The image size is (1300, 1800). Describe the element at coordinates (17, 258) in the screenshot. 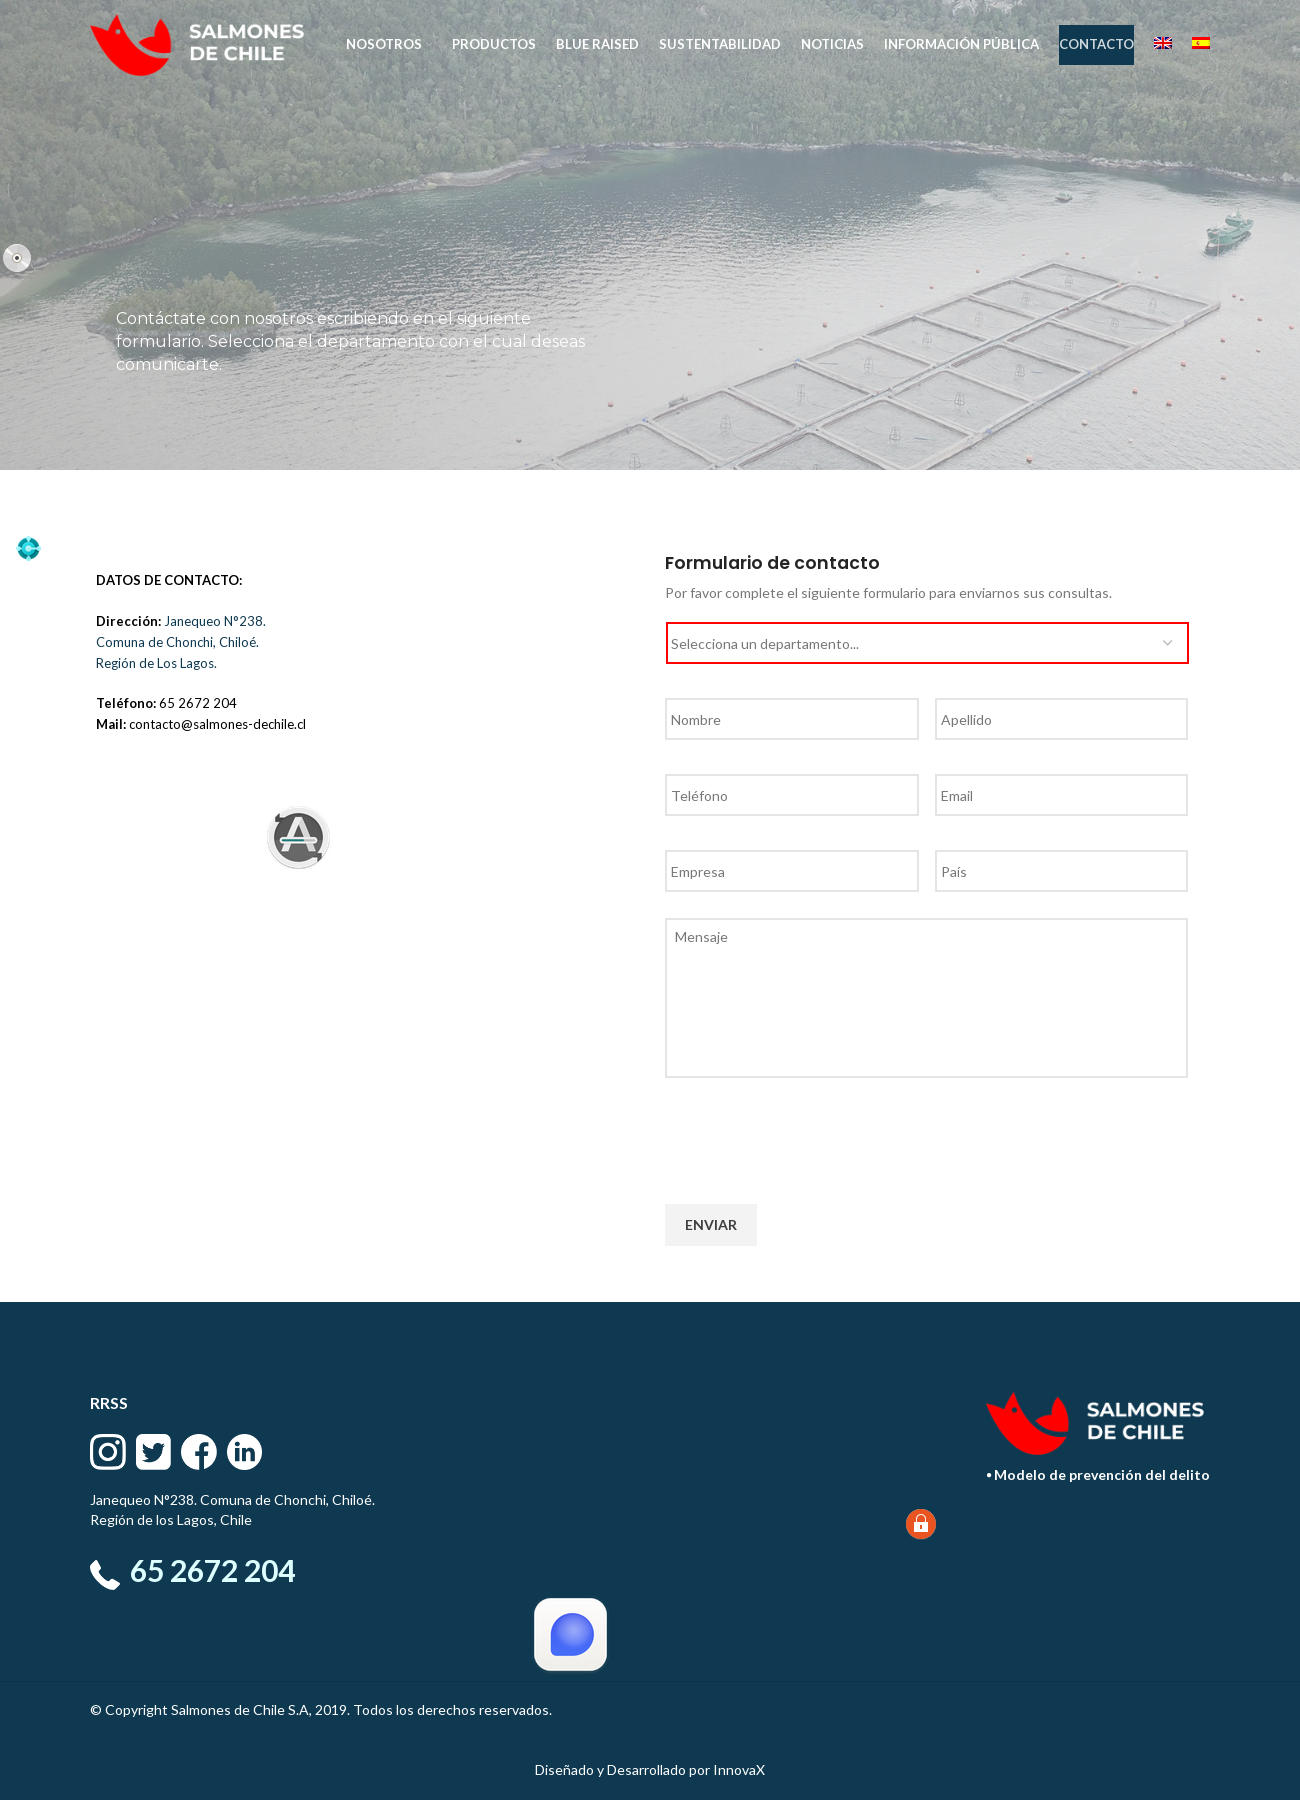

I see `indicates a DVD-RAM disc or optical media device` at that location.